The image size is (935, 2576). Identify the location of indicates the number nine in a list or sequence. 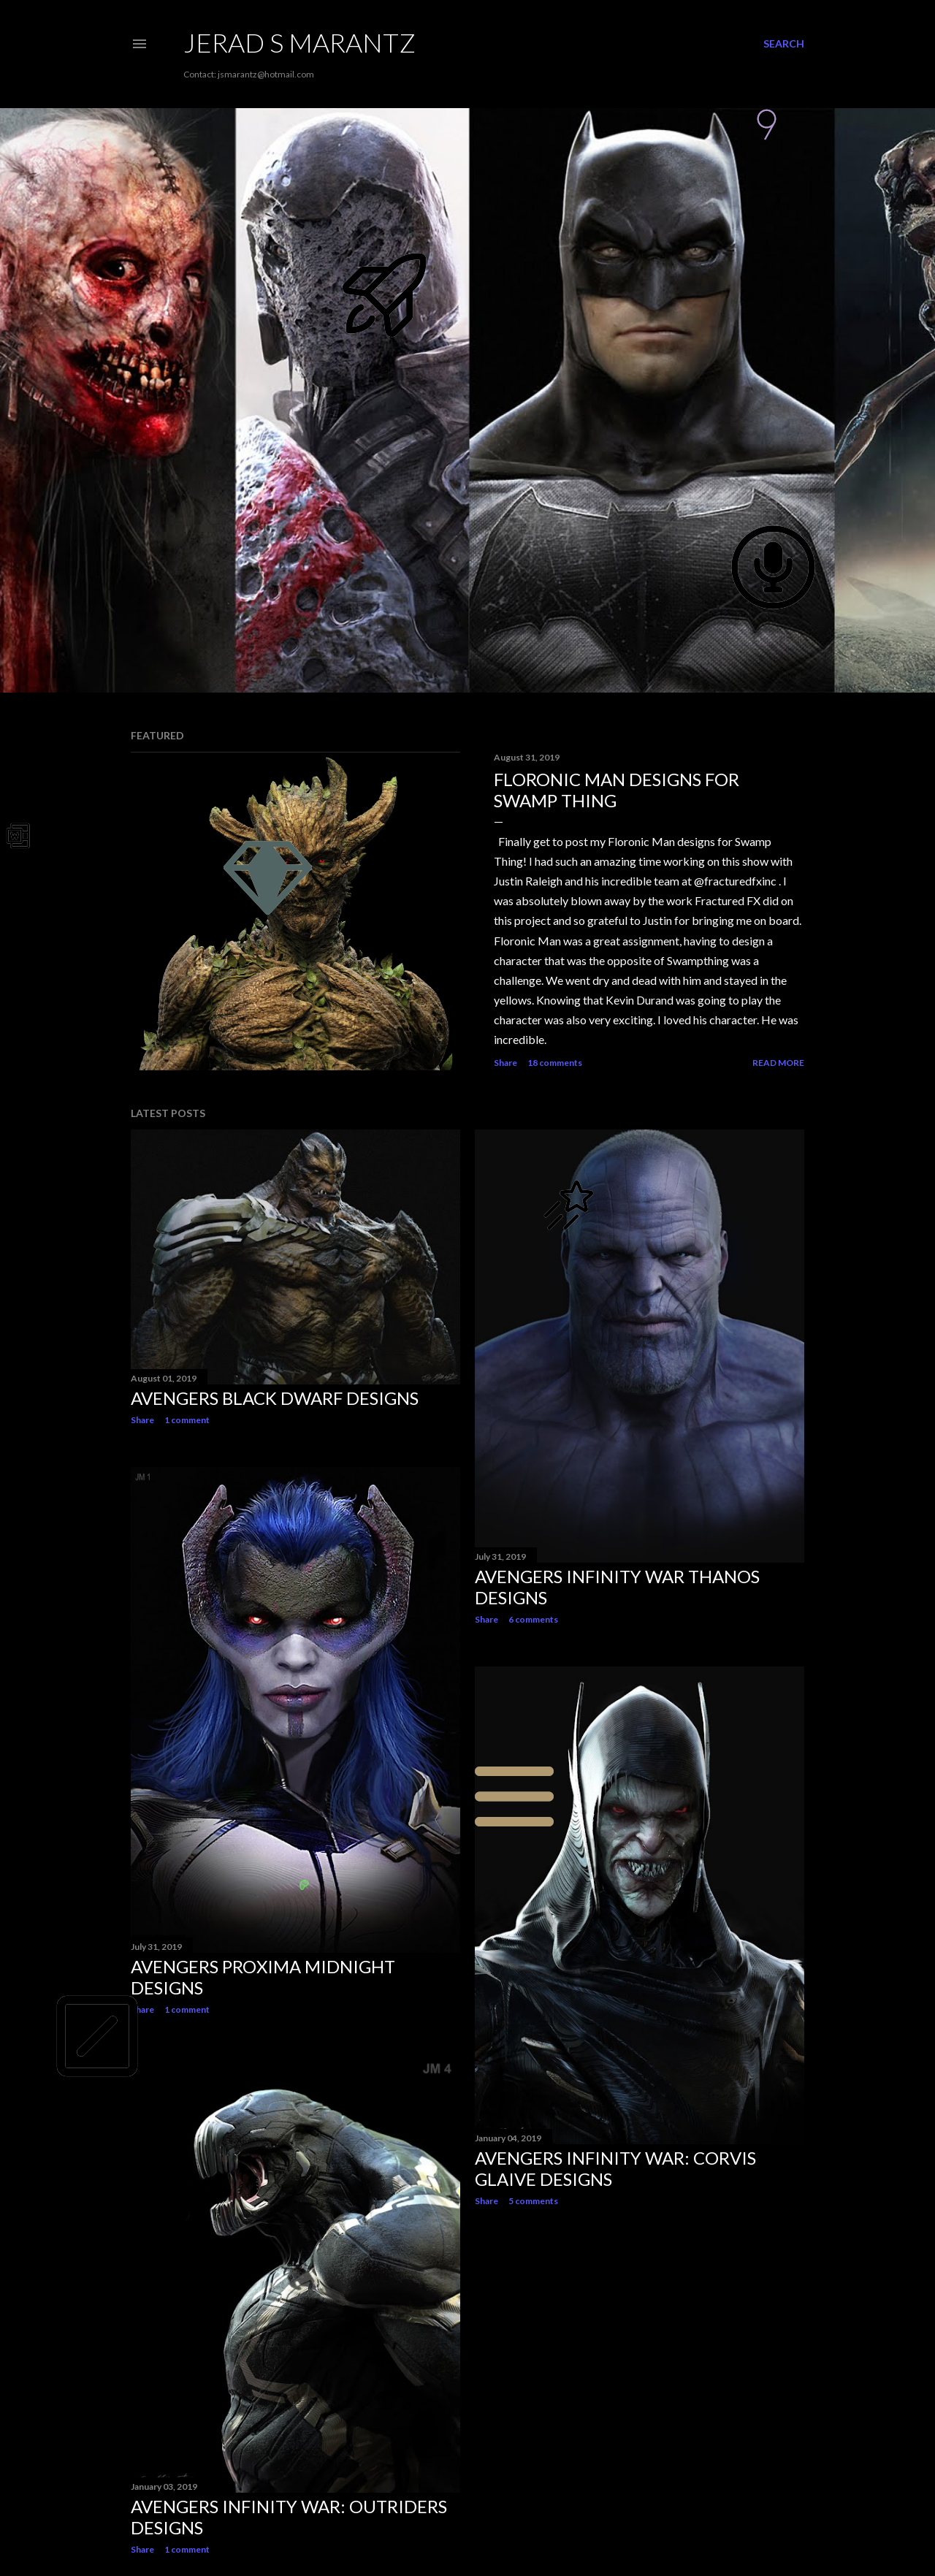
(766, 124).